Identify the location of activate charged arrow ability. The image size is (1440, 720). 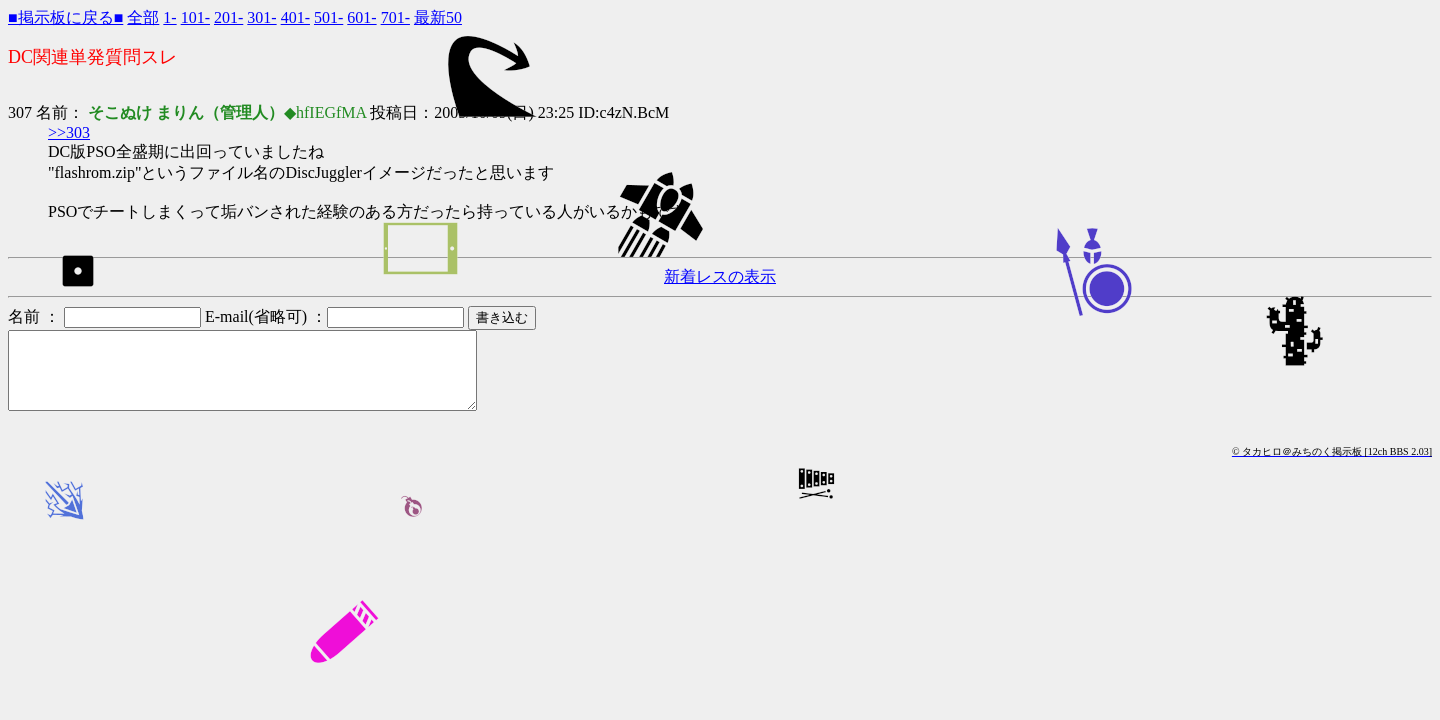
(64, 500).